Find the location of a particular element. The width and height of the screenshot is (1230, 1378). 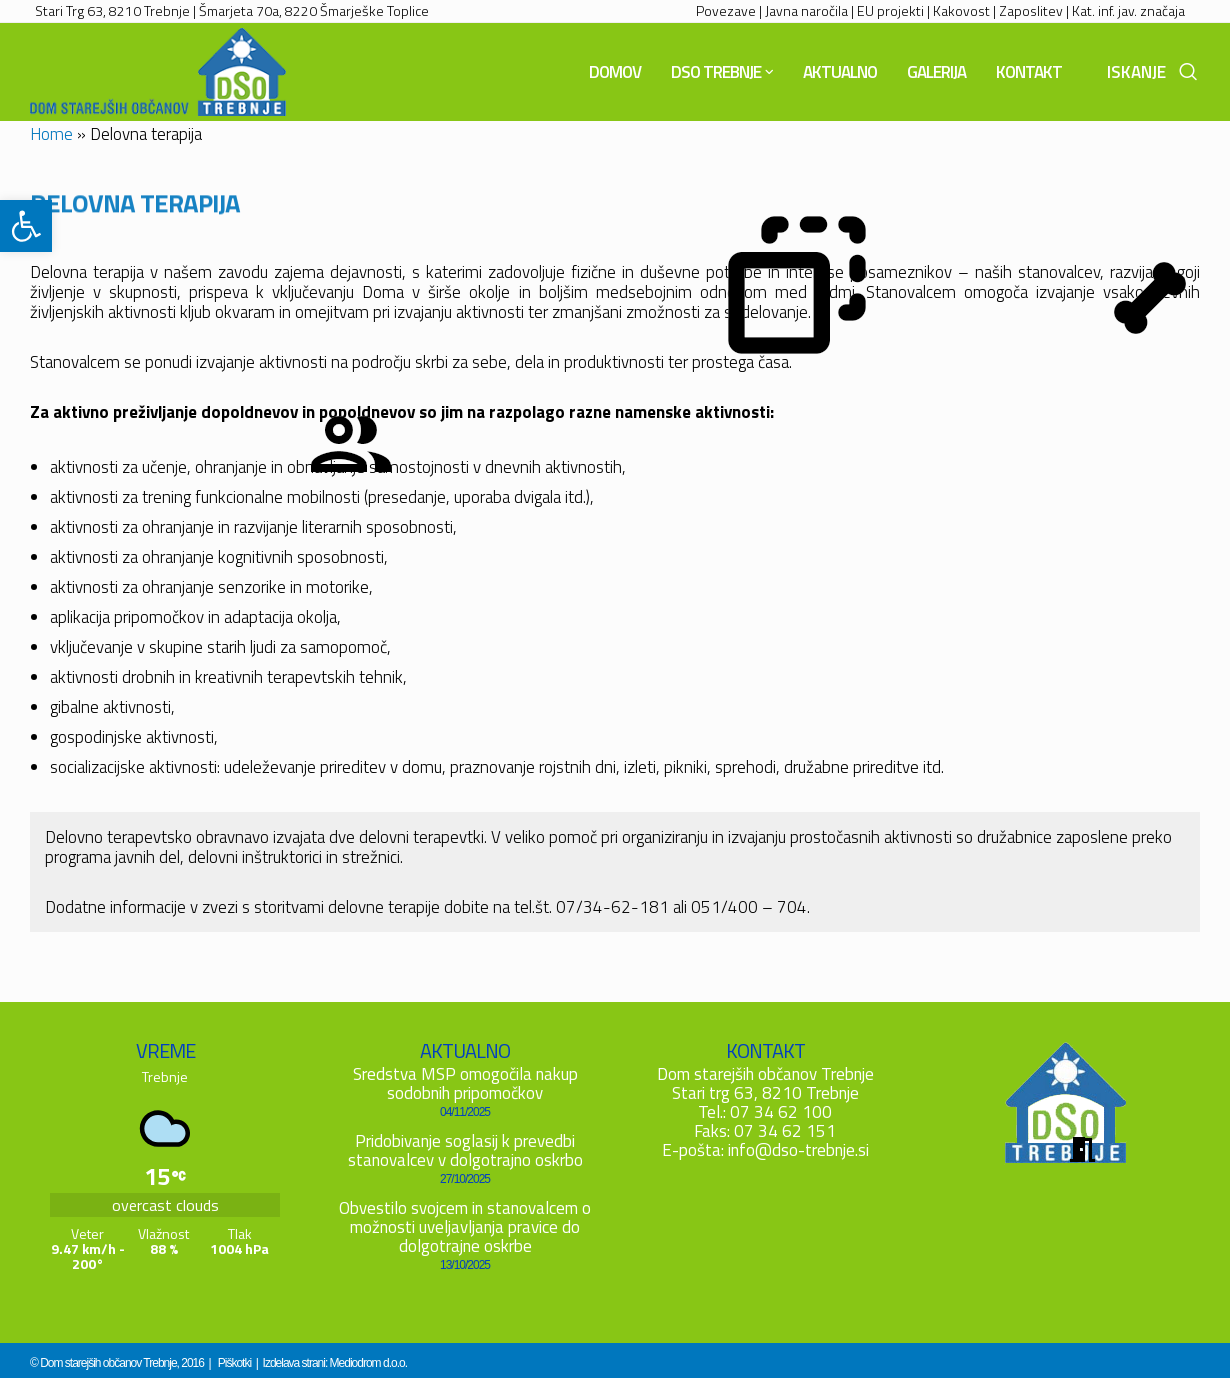

access pet-related features or settings is located at coordinates (1150, 298).